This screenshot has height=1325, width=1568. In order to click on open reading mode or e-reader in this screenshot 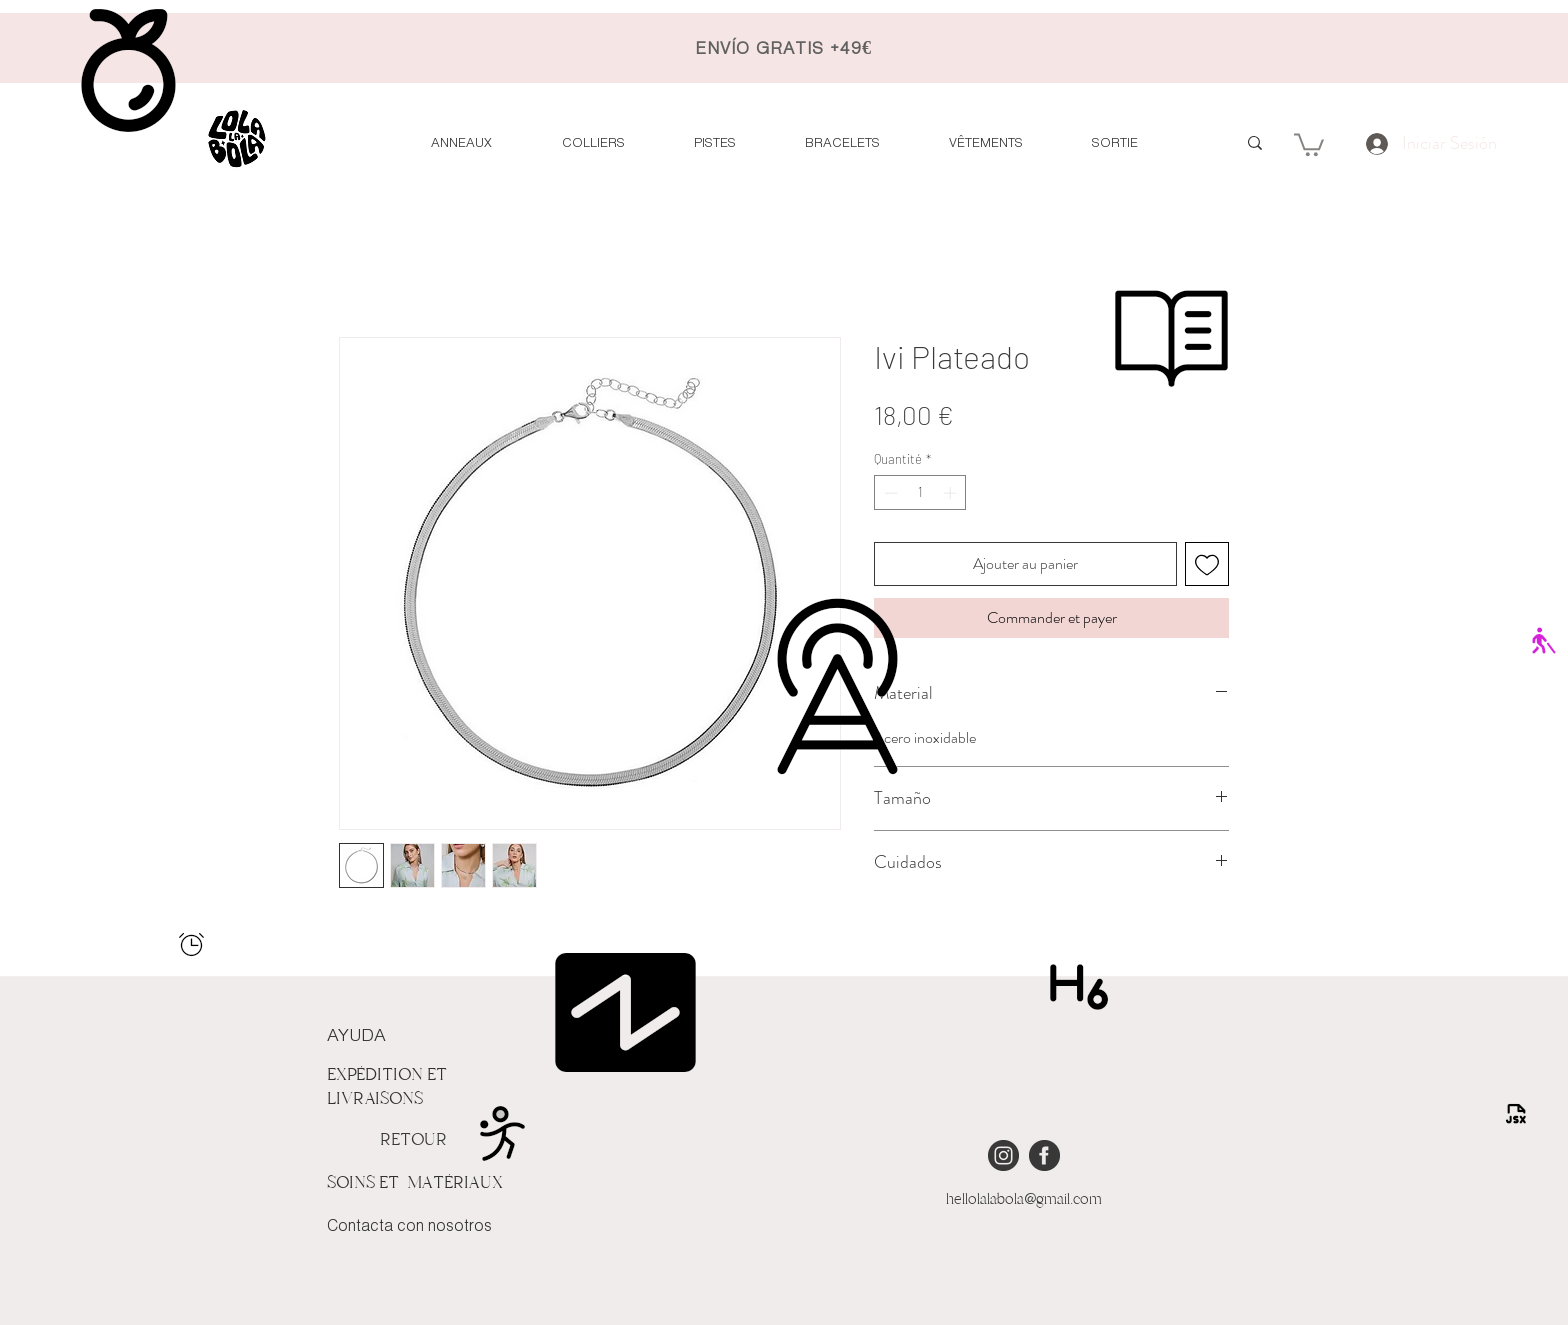, I will do `click(1171, 330)`.